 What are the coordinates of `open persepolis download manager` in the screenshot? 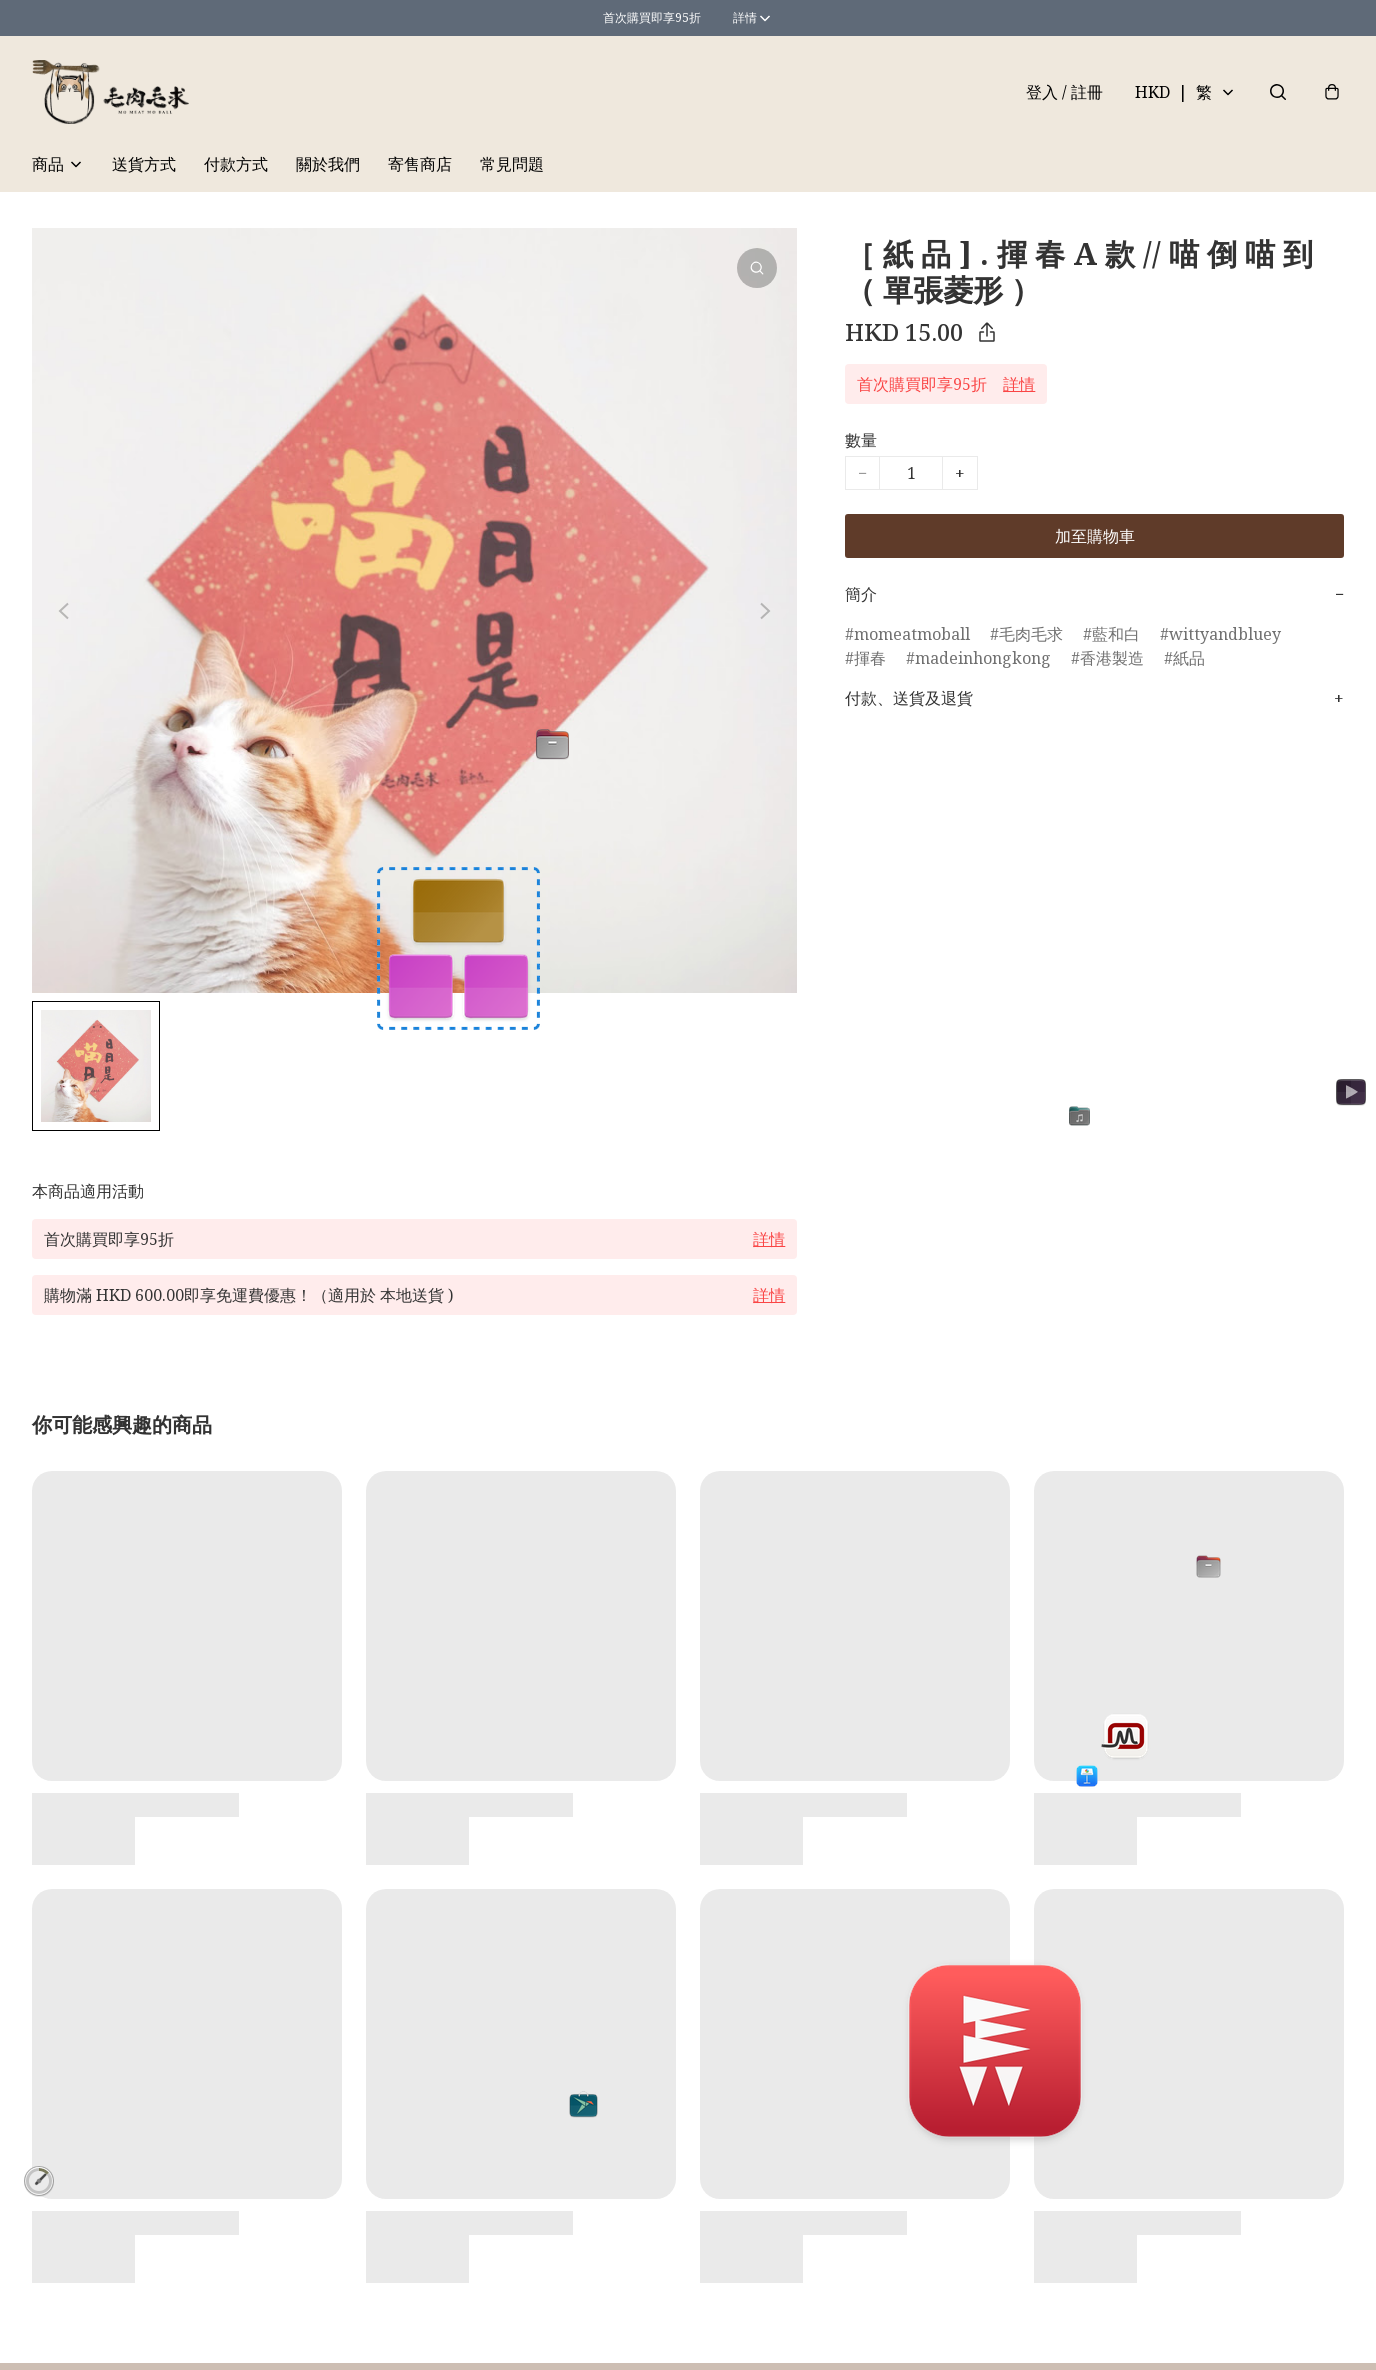 It's located at (995, 2051).